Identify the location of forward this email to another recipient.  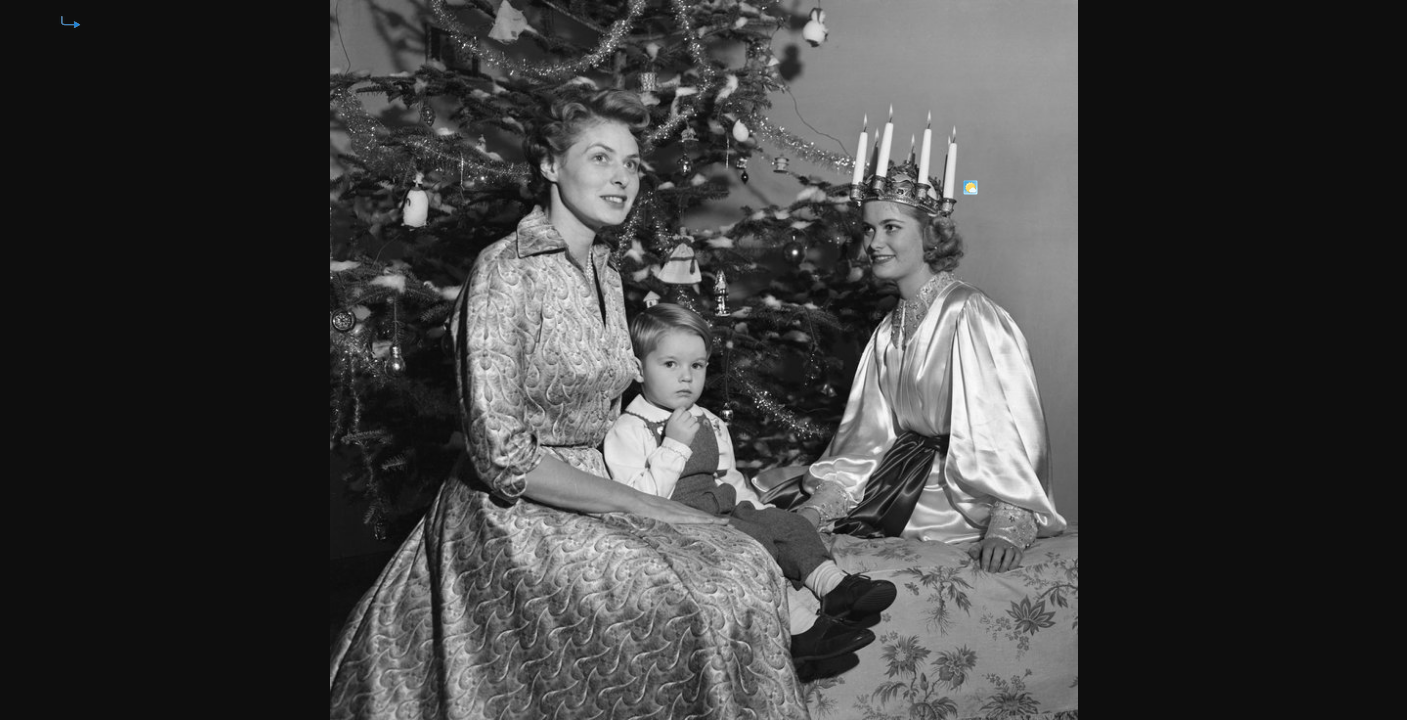
(71, 22).